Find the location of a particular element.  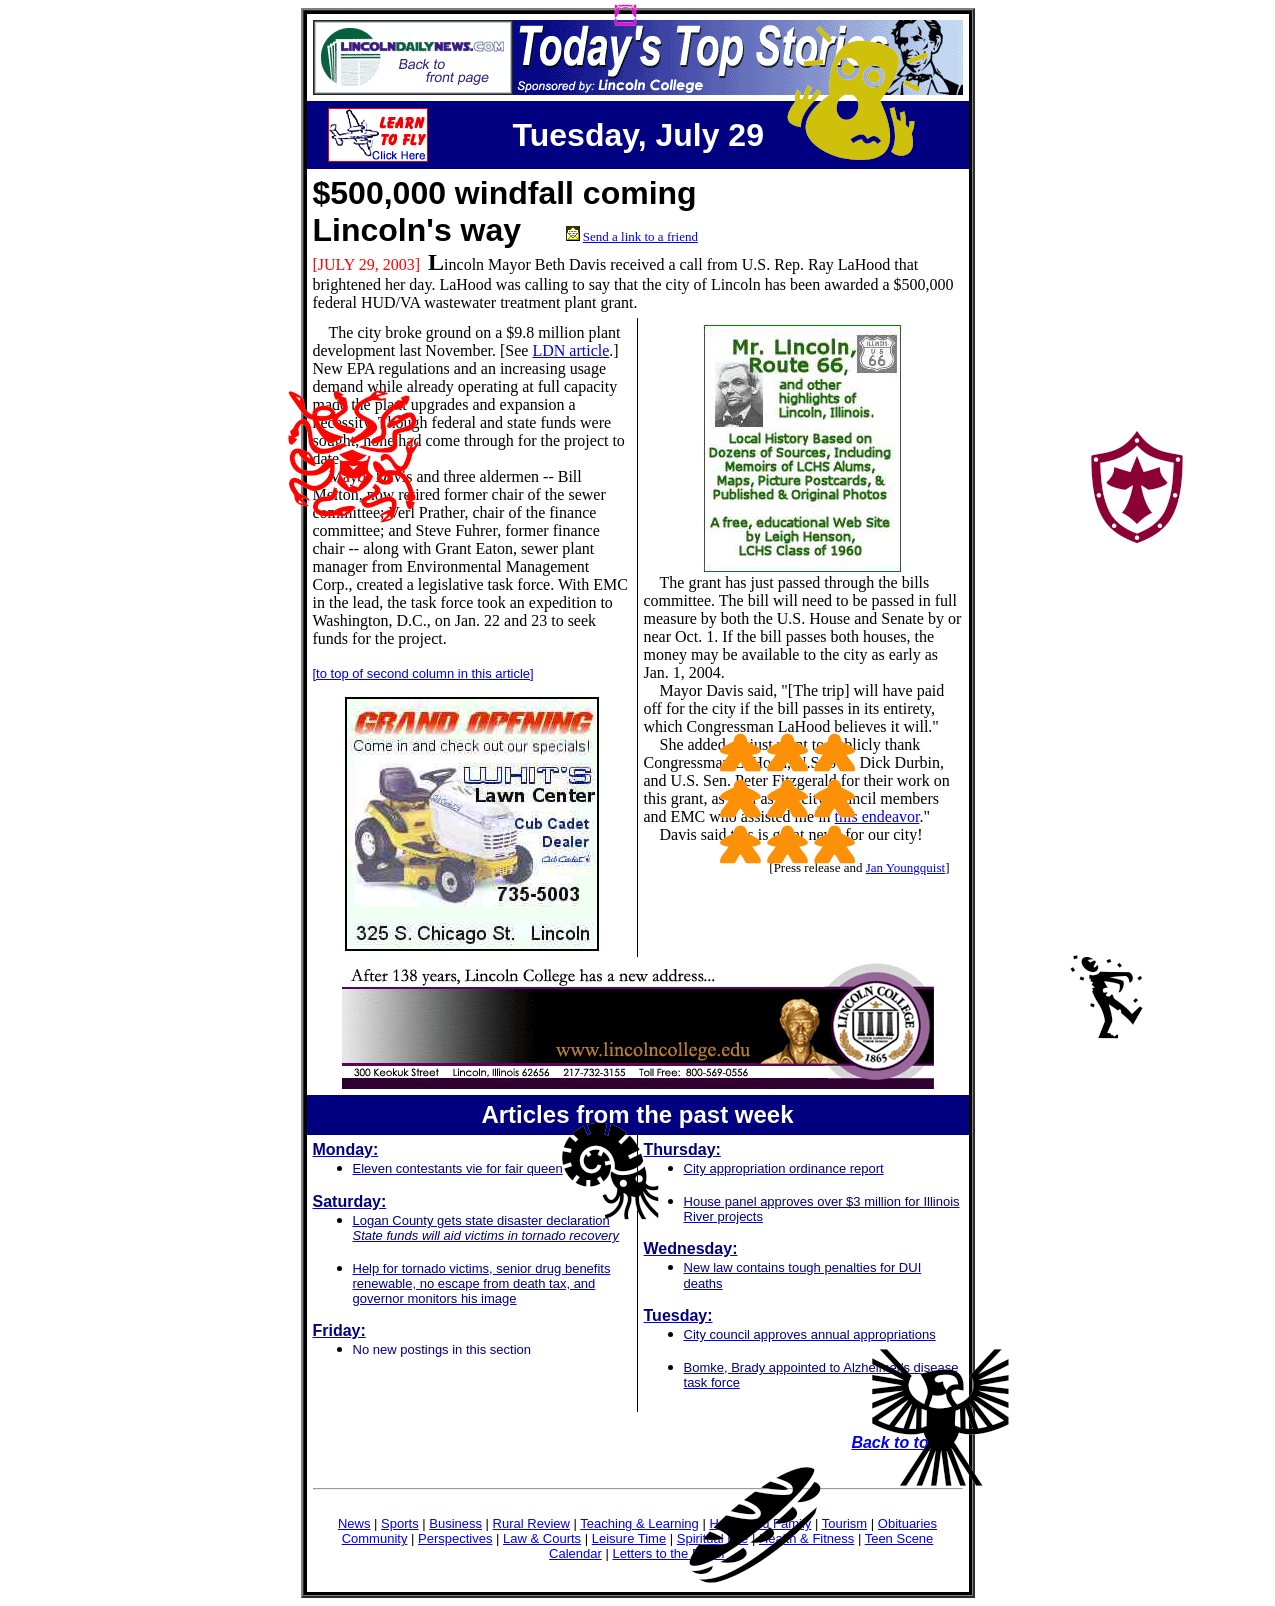

activate defensive ability or shield spell is located at coordinates (1137, 487).